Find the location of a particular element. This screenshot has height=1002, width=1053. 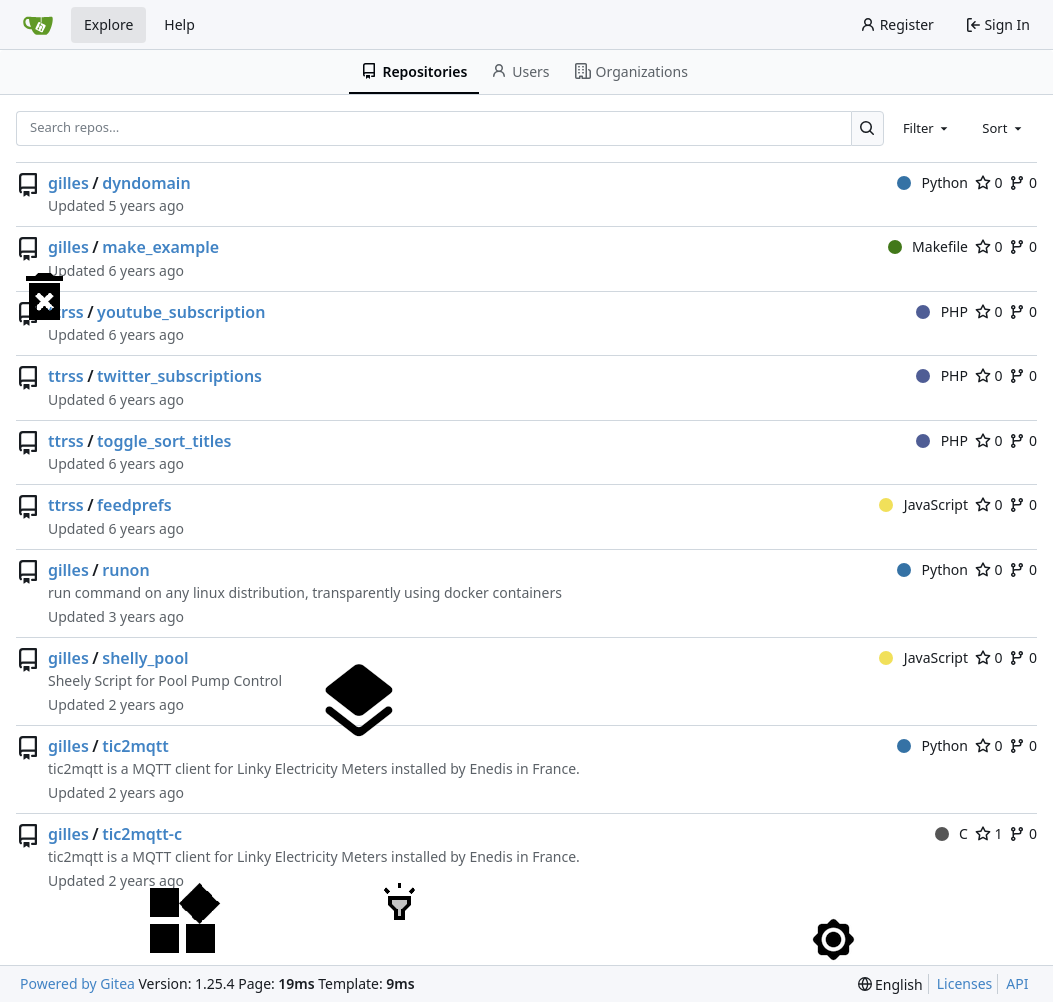

increase screen brightness is located at coordinates (833, 939).